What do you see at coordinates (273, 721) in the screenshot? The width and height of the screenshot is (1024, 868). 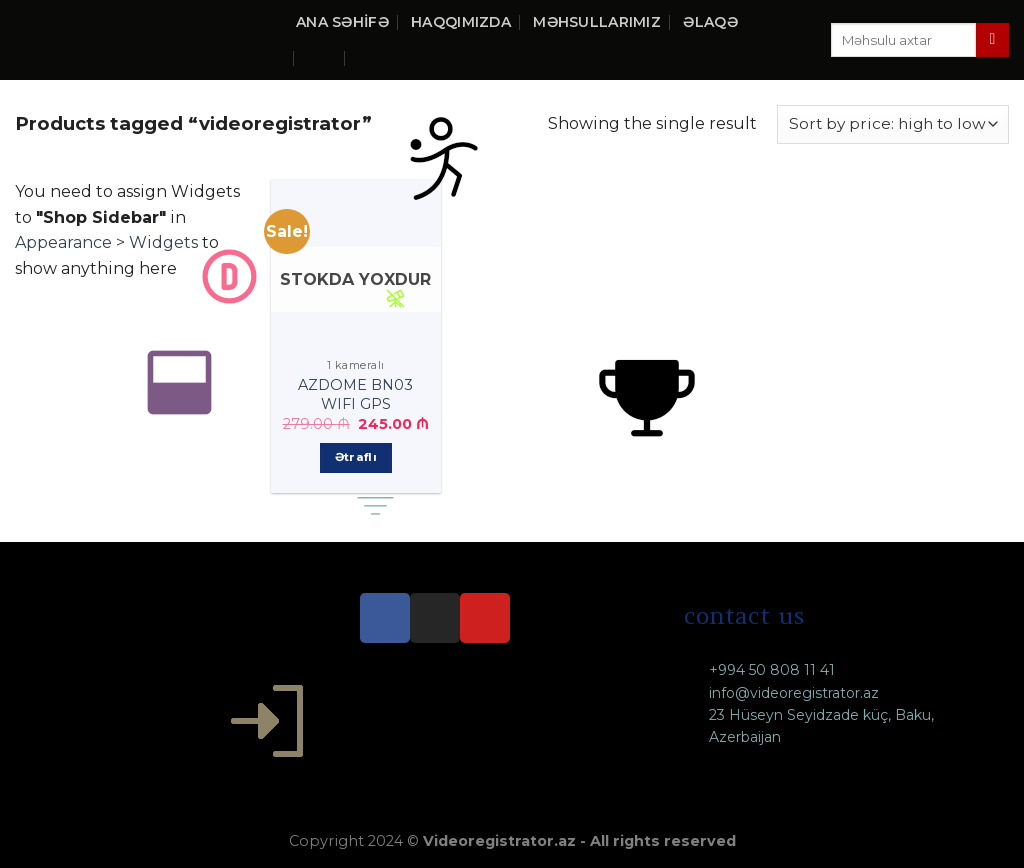 I see `sign in to your account` at bounding box center [273, 721].